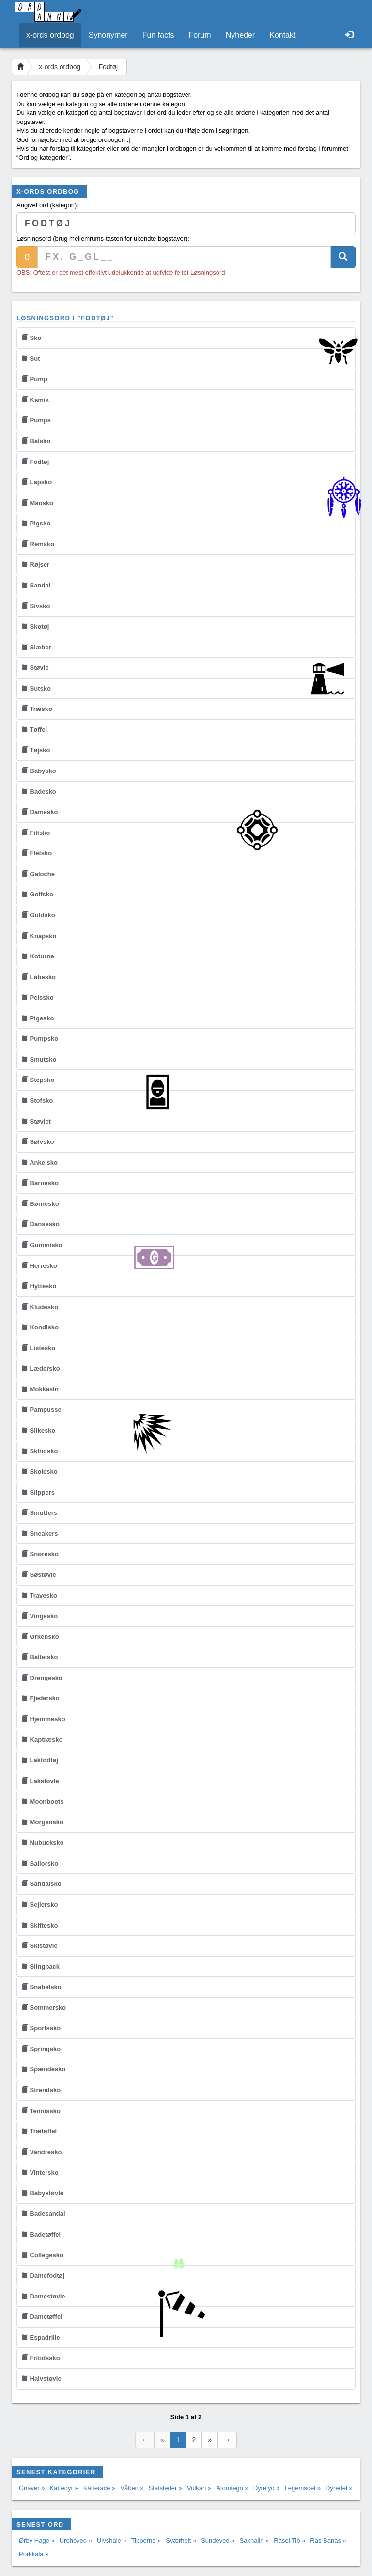 The height and width of the screenshot is (2576, 372). What do you see at coordinates (179, 2264) in the screenshot?
I see `access safety equipment or gear settings` at bounding box center [179, 2264].